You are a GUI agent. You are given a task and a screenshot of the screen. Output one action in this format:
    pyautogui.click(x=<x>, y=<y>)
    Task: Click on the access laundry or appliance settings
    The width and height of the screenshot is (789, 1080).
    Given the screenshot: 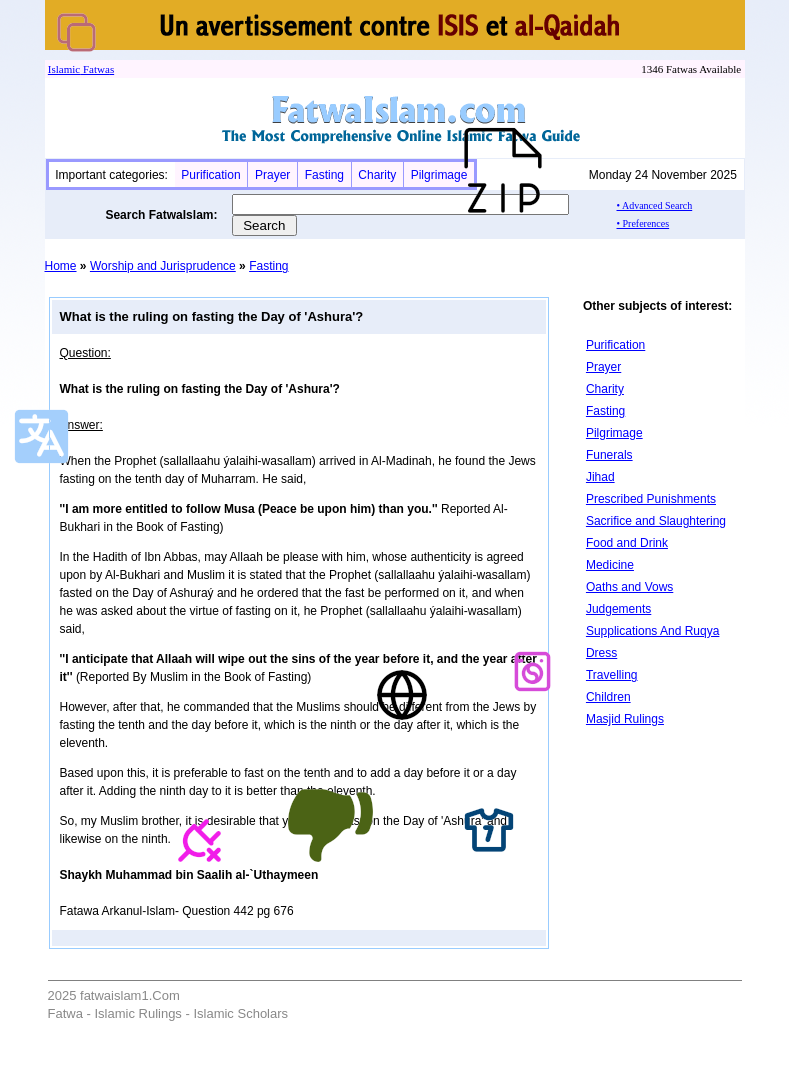 What is the action you would take?
    pyautogui.click(x=532, y=671)
    